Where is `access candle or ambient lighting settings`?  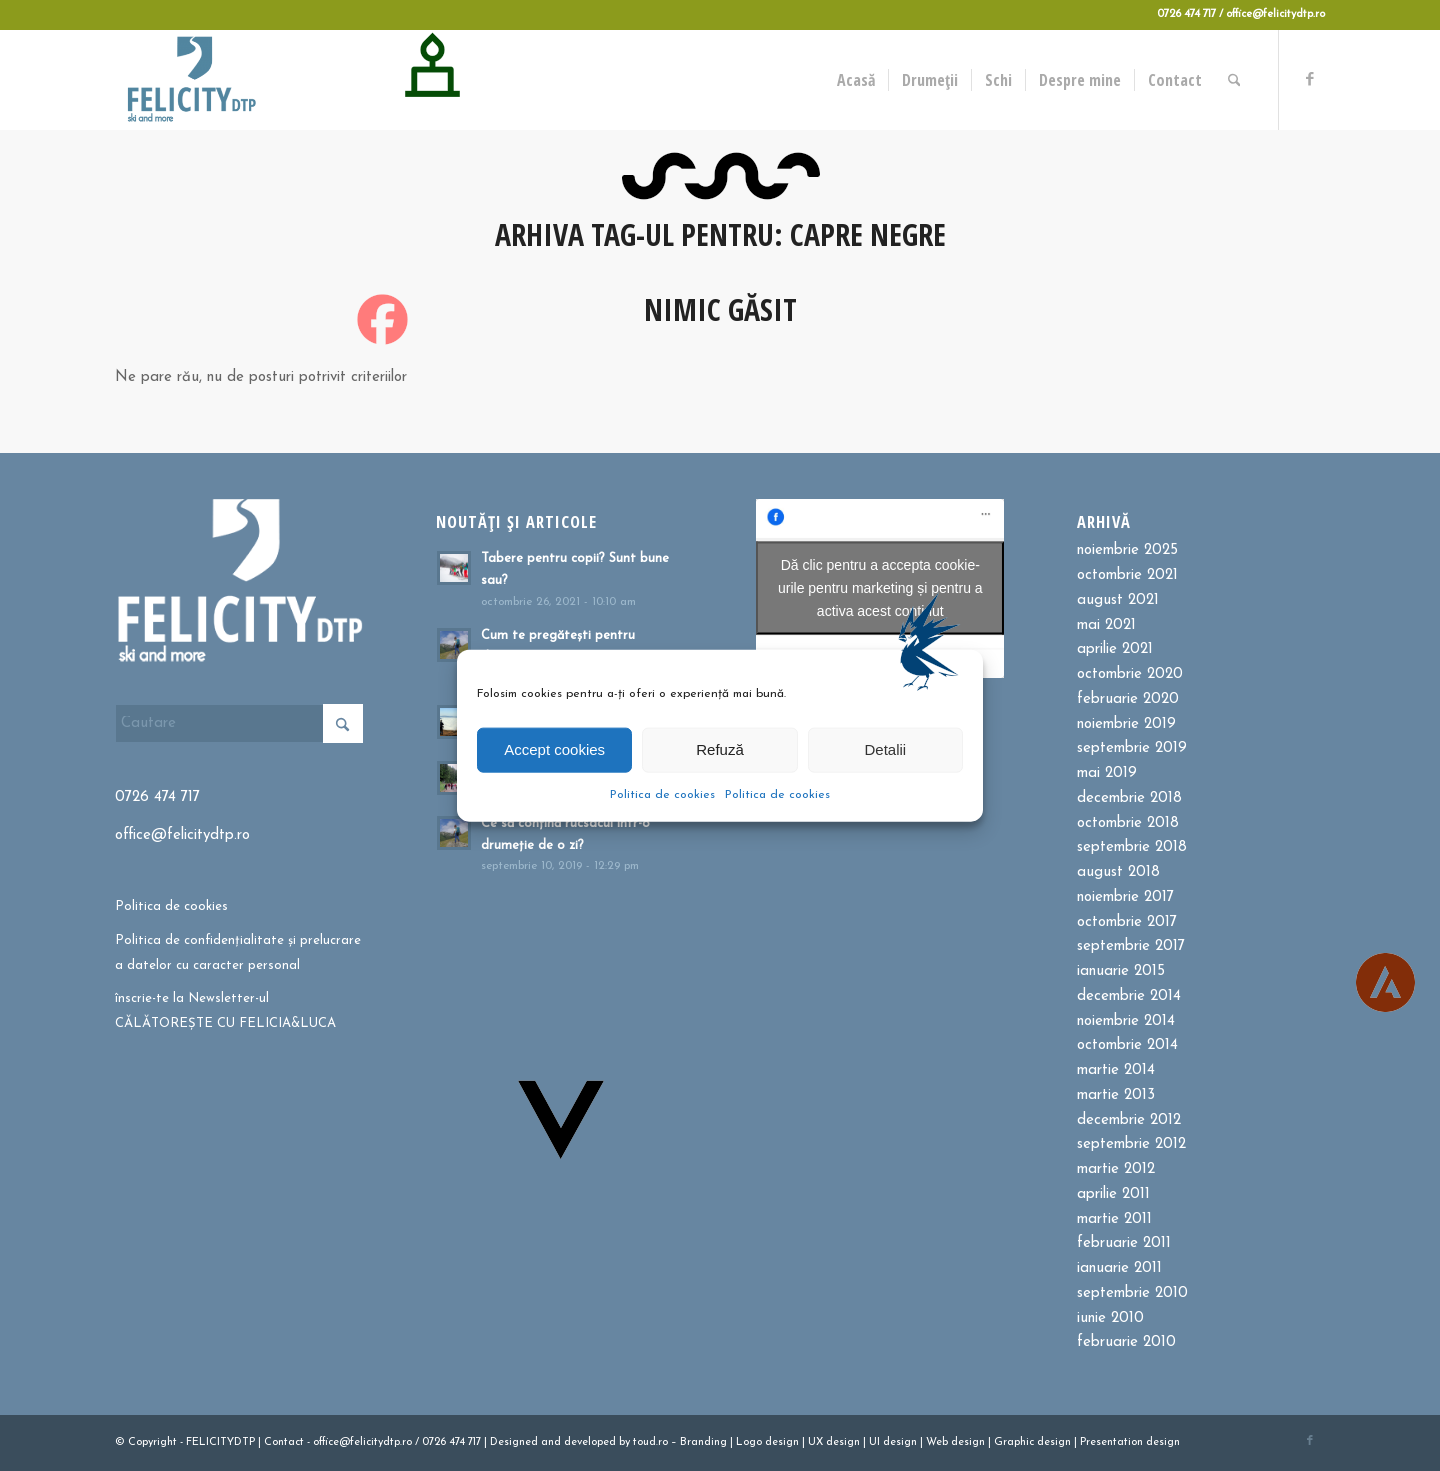
access candle or ambient lighting settings is located at coordinates (432, 66).